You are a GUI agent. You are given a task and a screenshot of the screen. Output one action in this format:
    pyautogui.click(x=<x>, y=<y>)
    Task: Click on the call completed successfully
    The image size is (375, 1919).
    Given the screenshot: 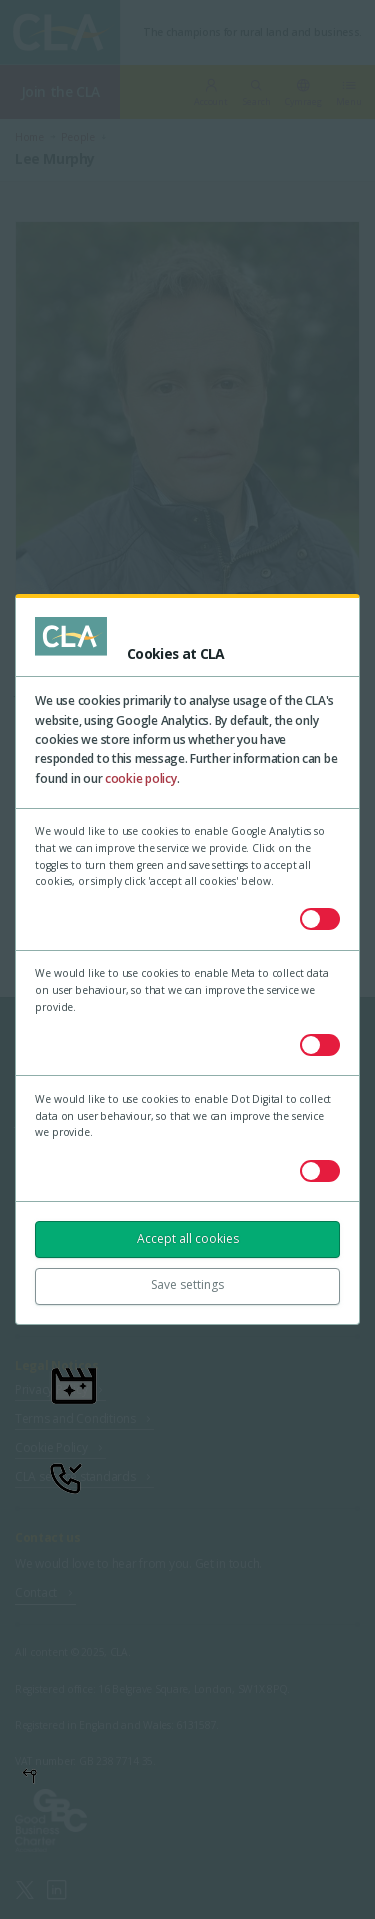 What is the action you would take?
    pyautogui.click(x=66, y=1478)
    